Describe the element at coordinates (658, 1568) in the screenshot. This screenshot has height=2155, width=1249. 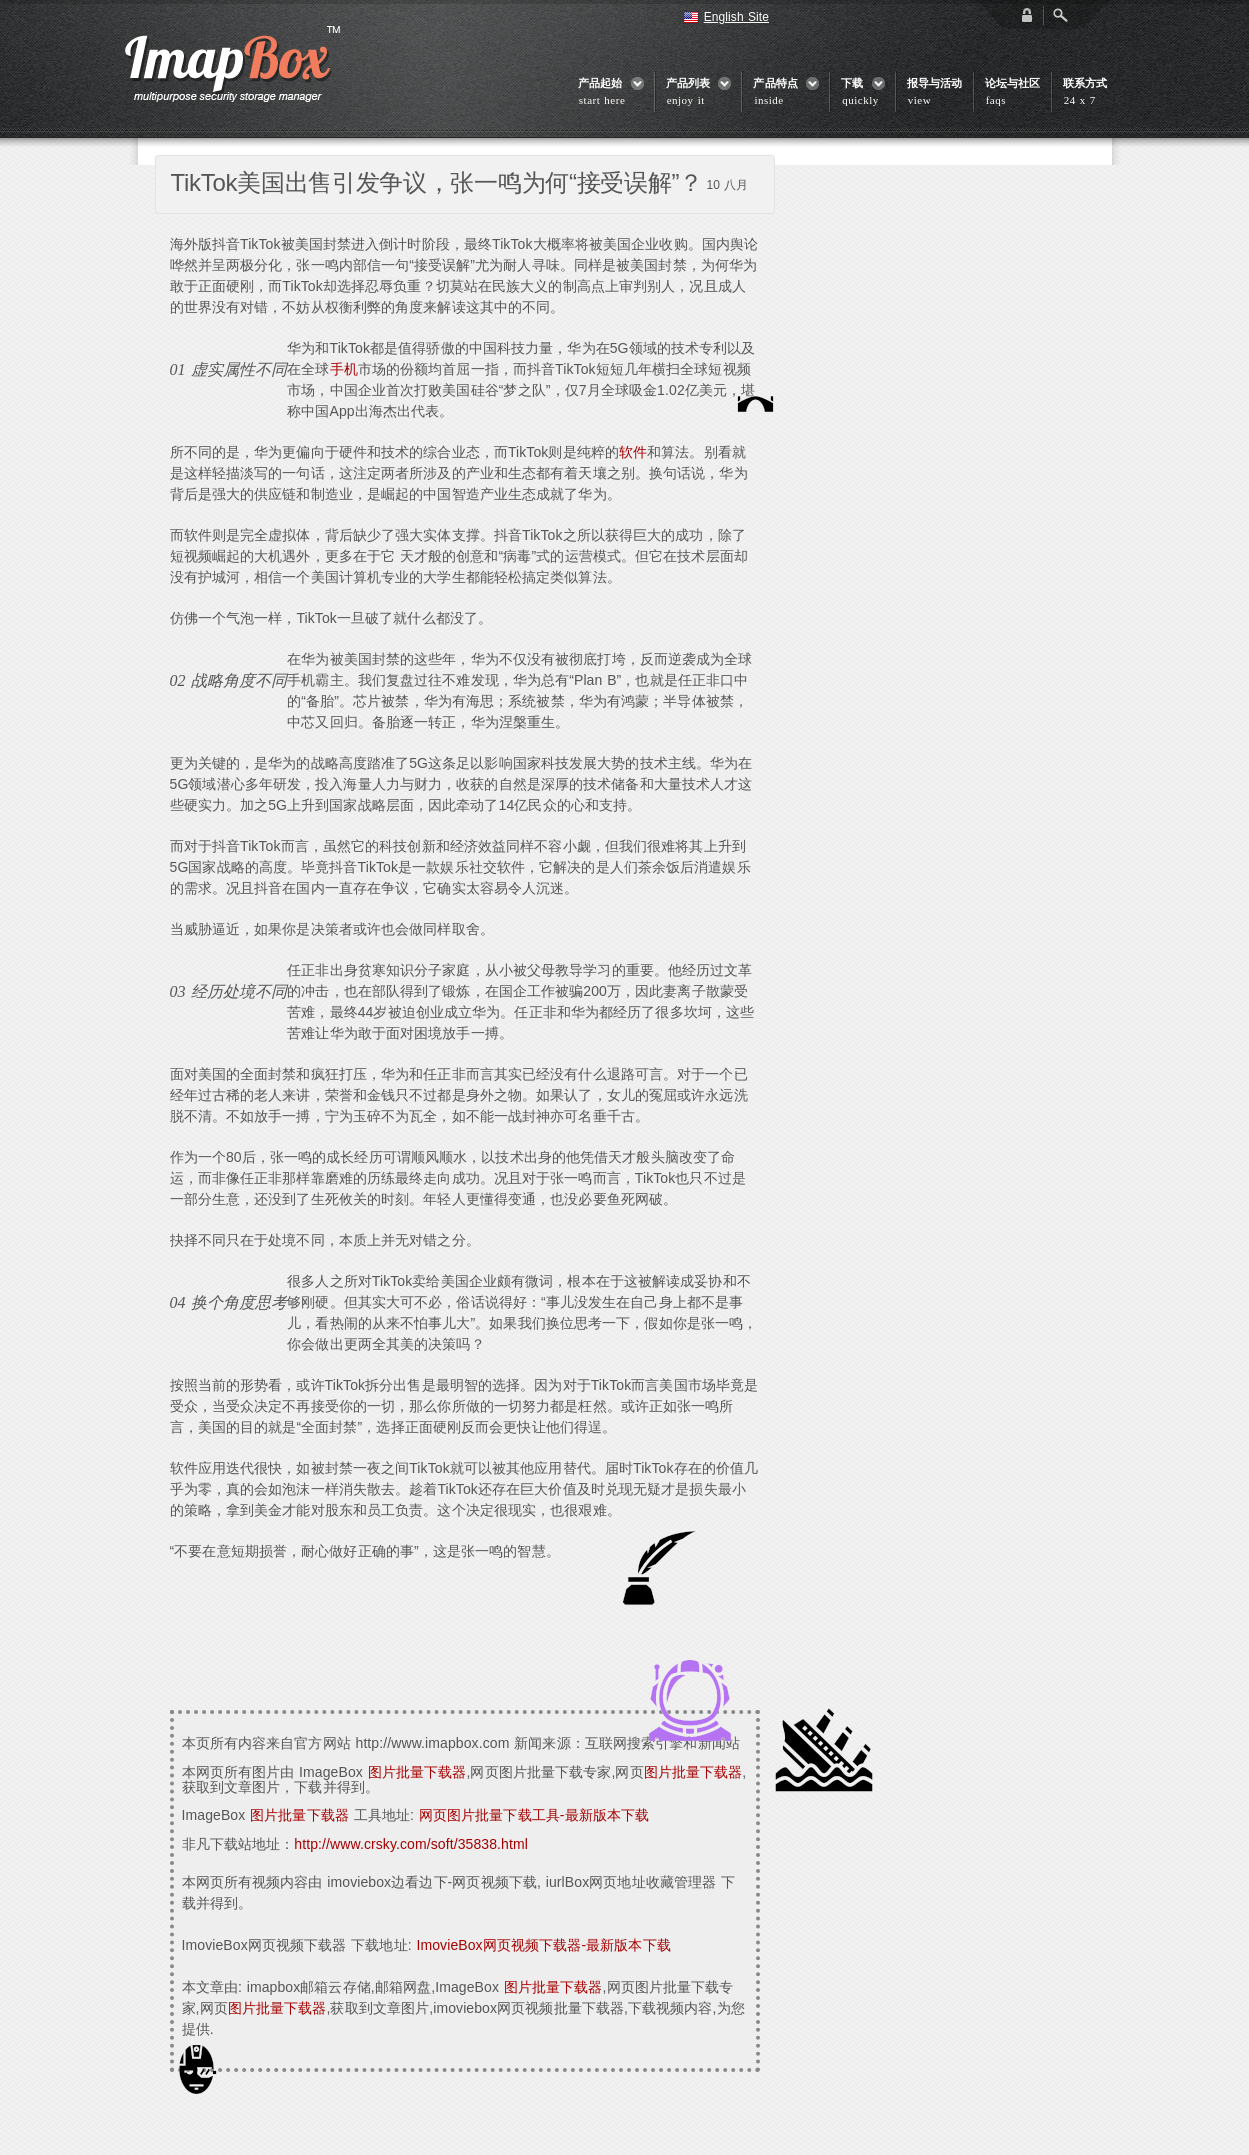
I see `compose or write a new document` at that location.